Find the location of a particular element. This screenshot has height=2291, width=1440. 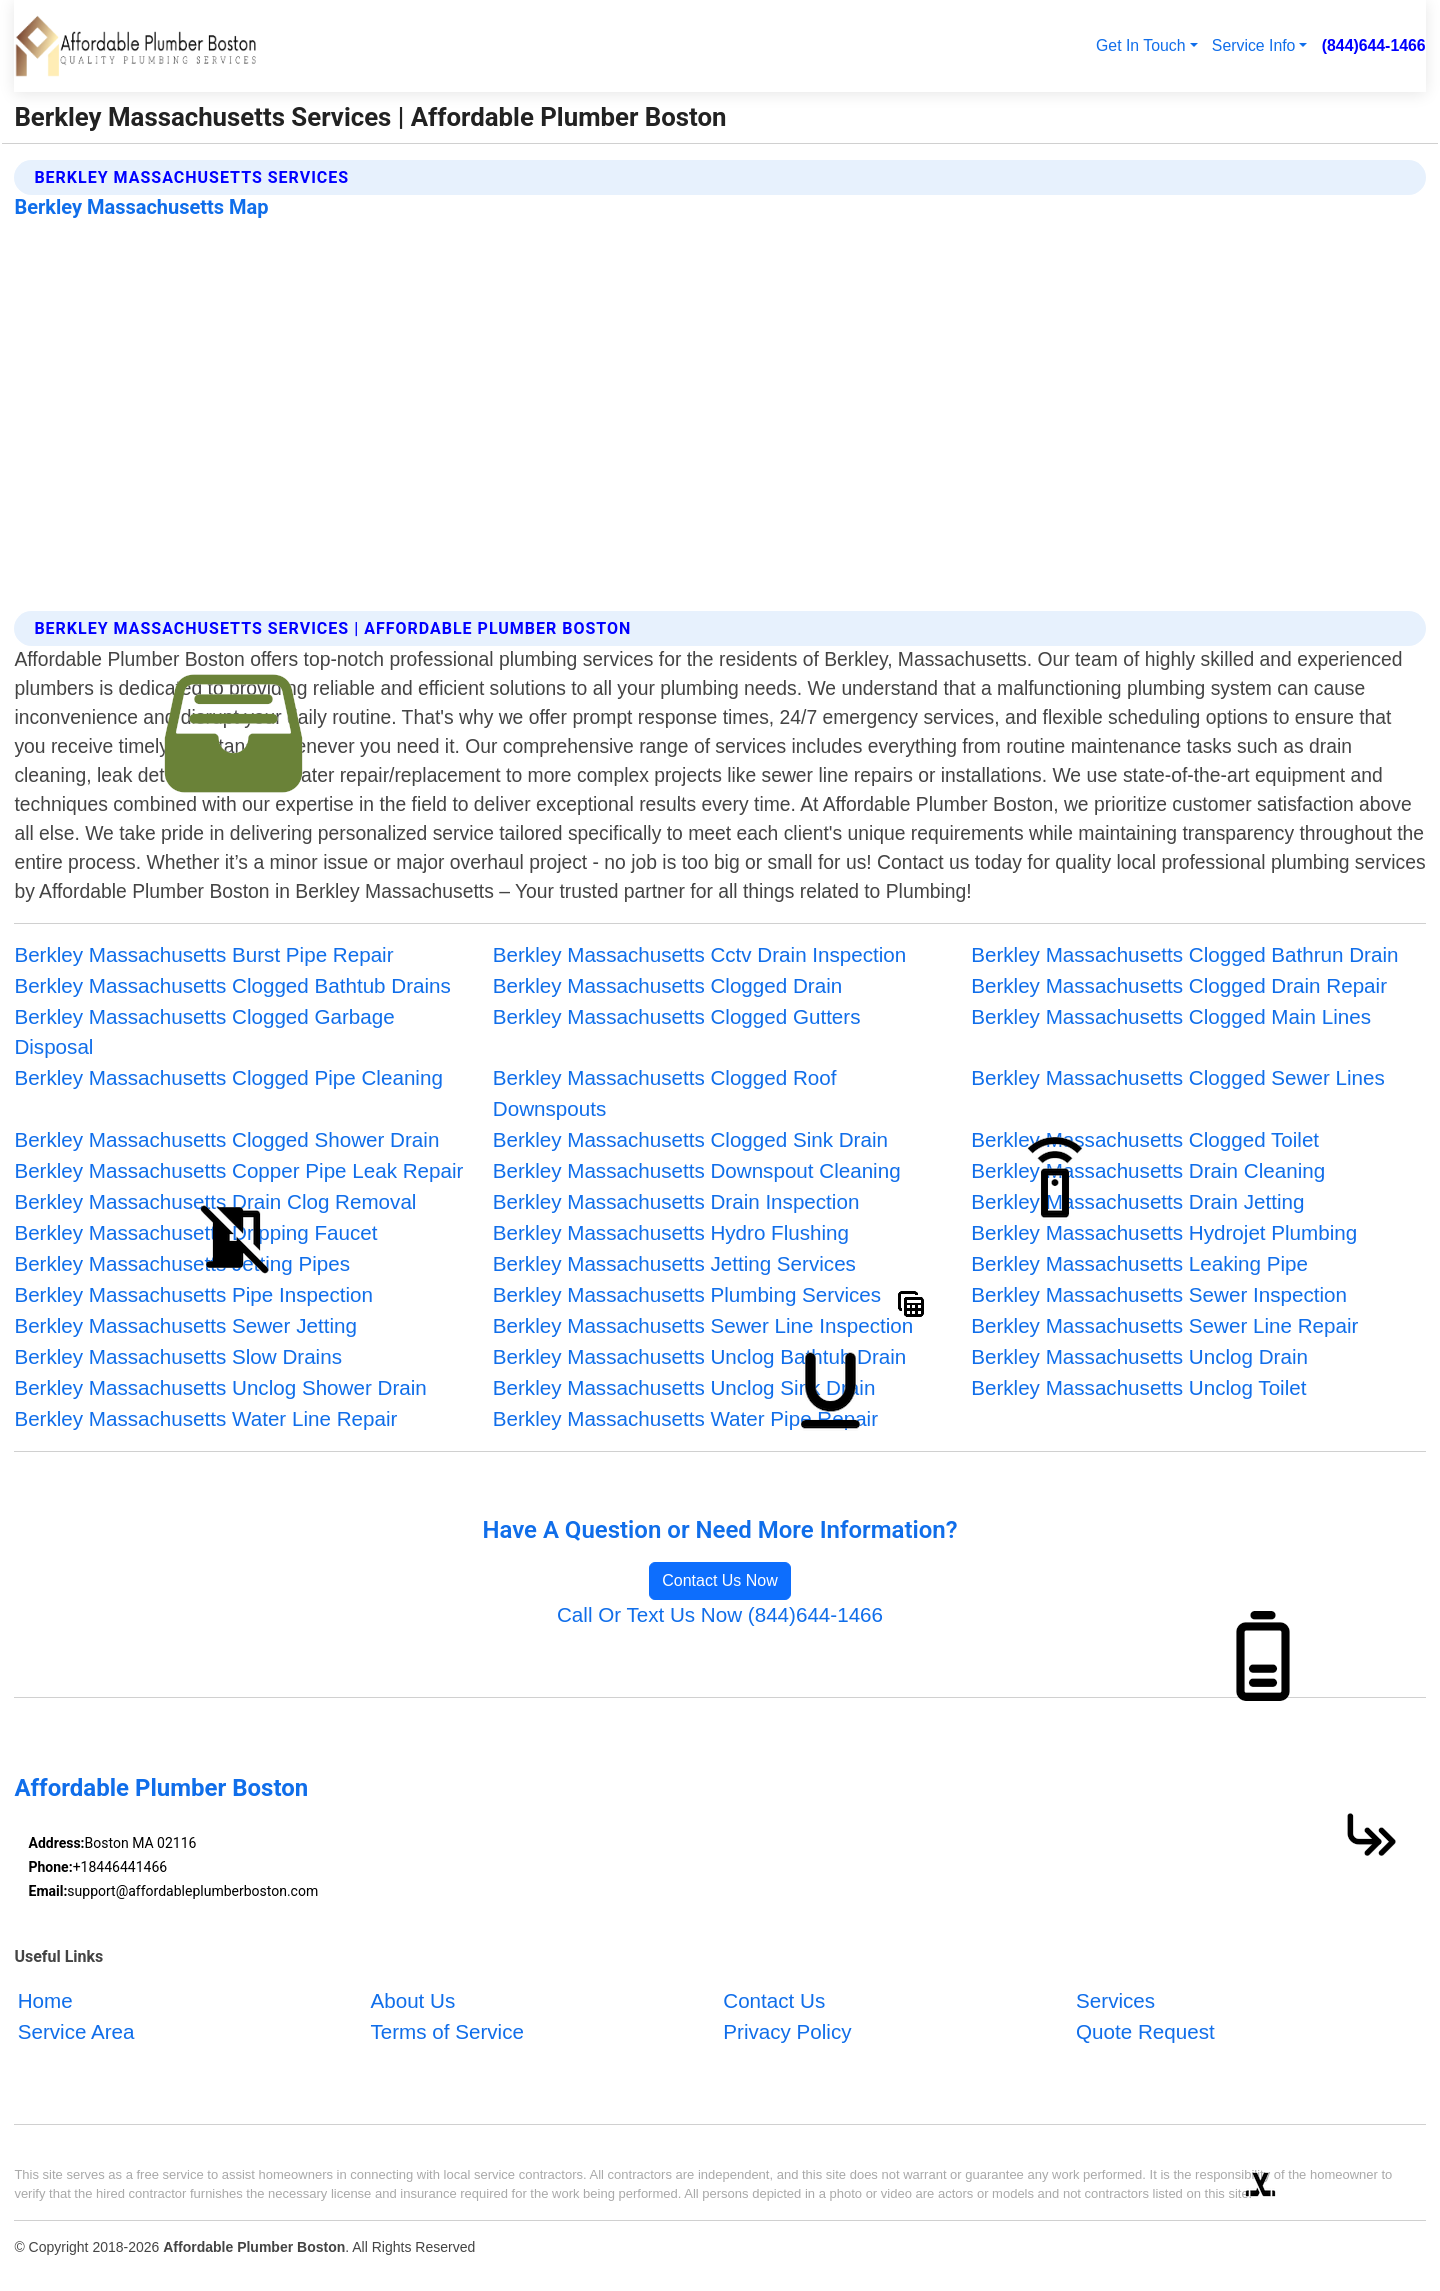

forward or redirect content multiple times is located at coordinates (1373, 1836).